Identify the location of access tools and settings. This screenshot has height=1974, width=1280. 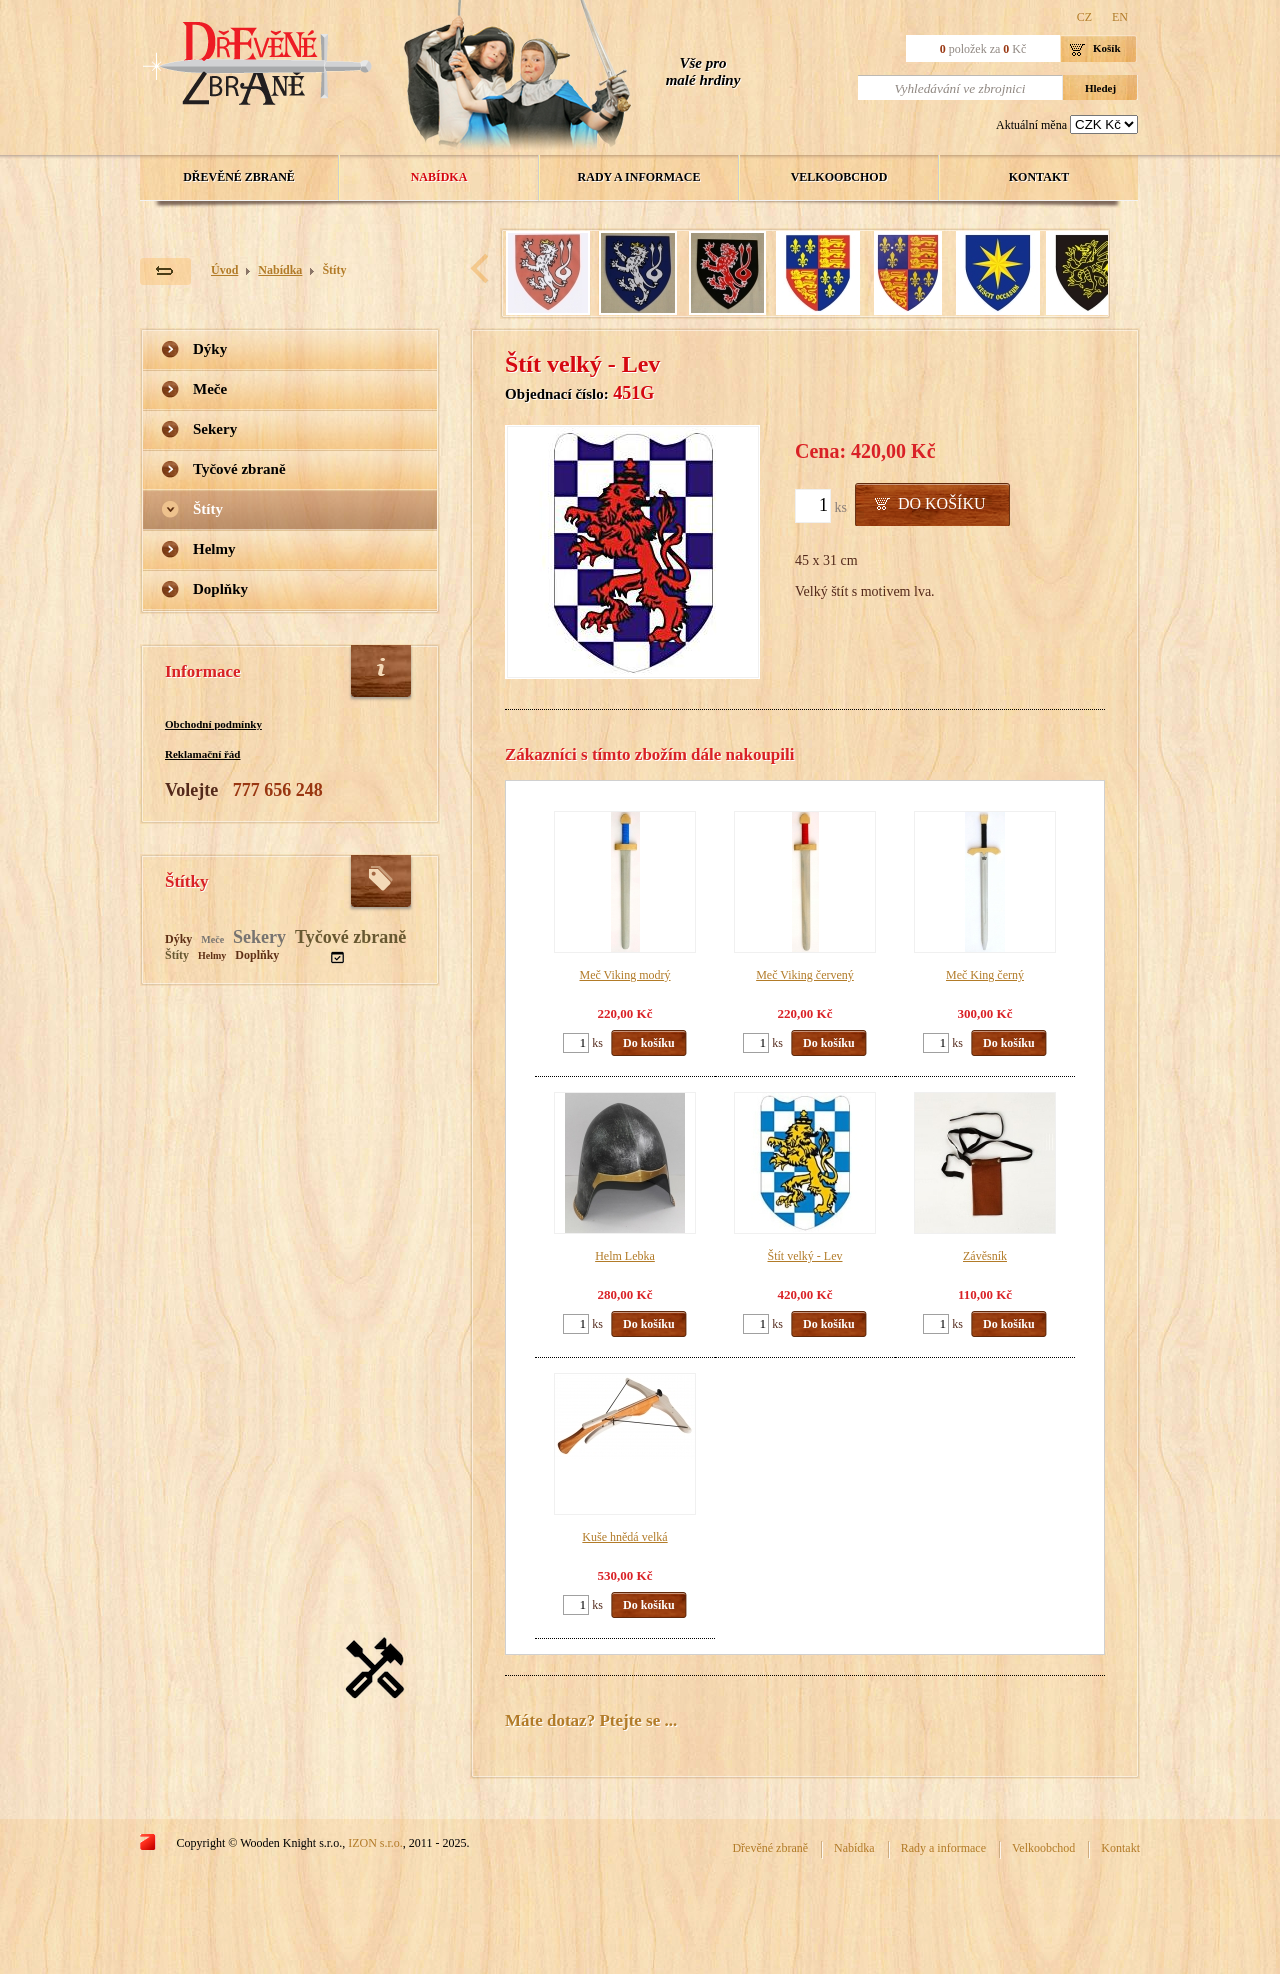
(375, 1669).